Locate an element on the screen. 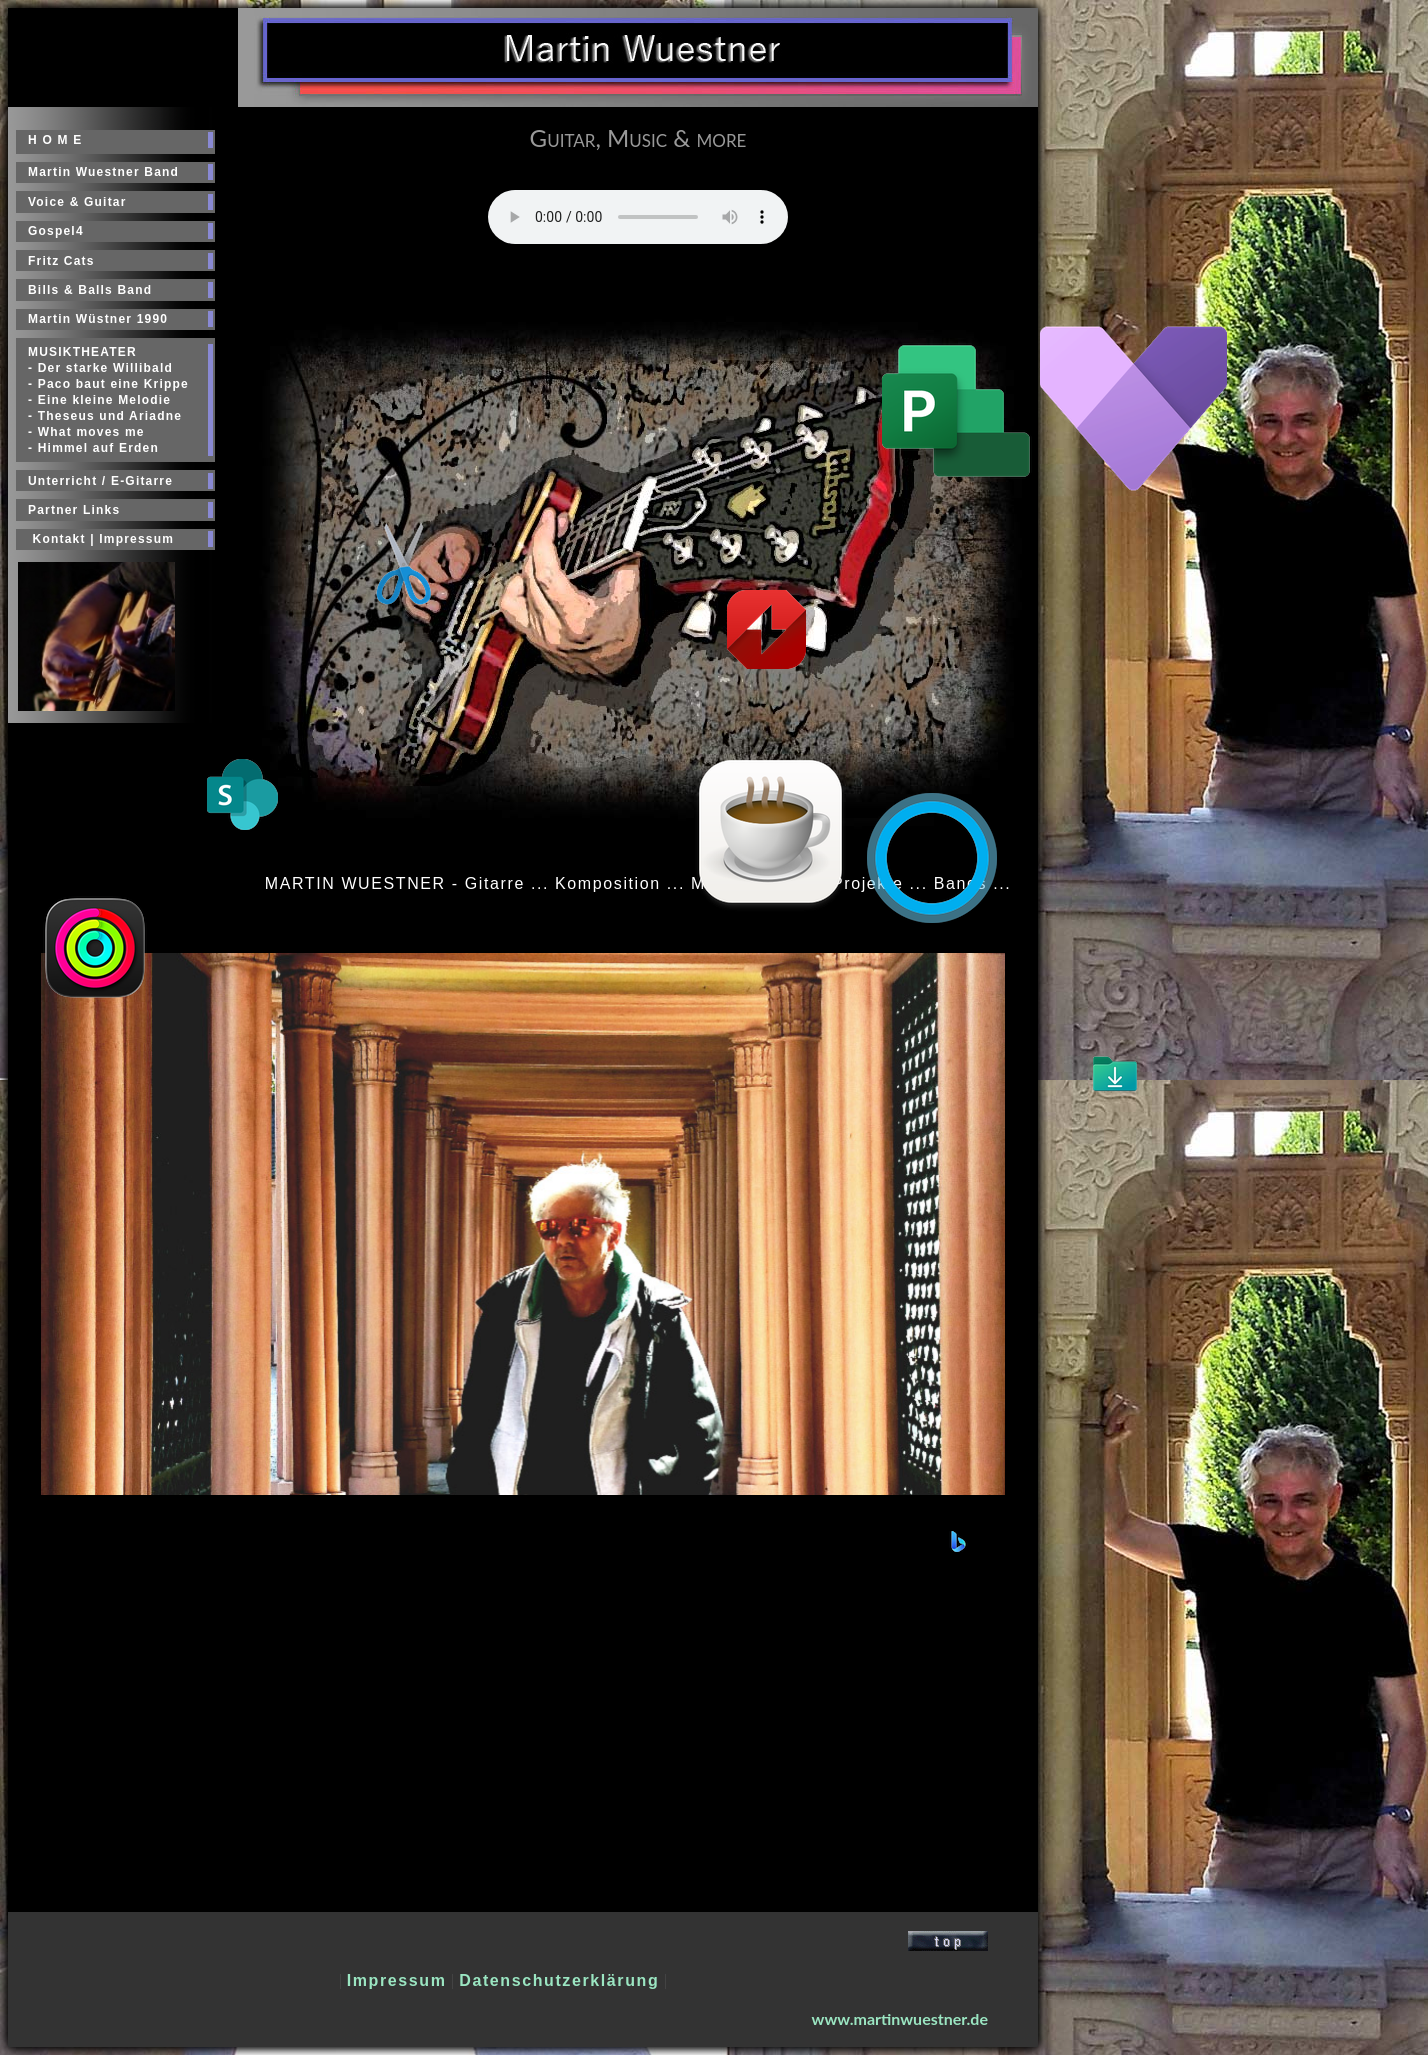  open Microsoft Project application is located at coordinates (957, 411).